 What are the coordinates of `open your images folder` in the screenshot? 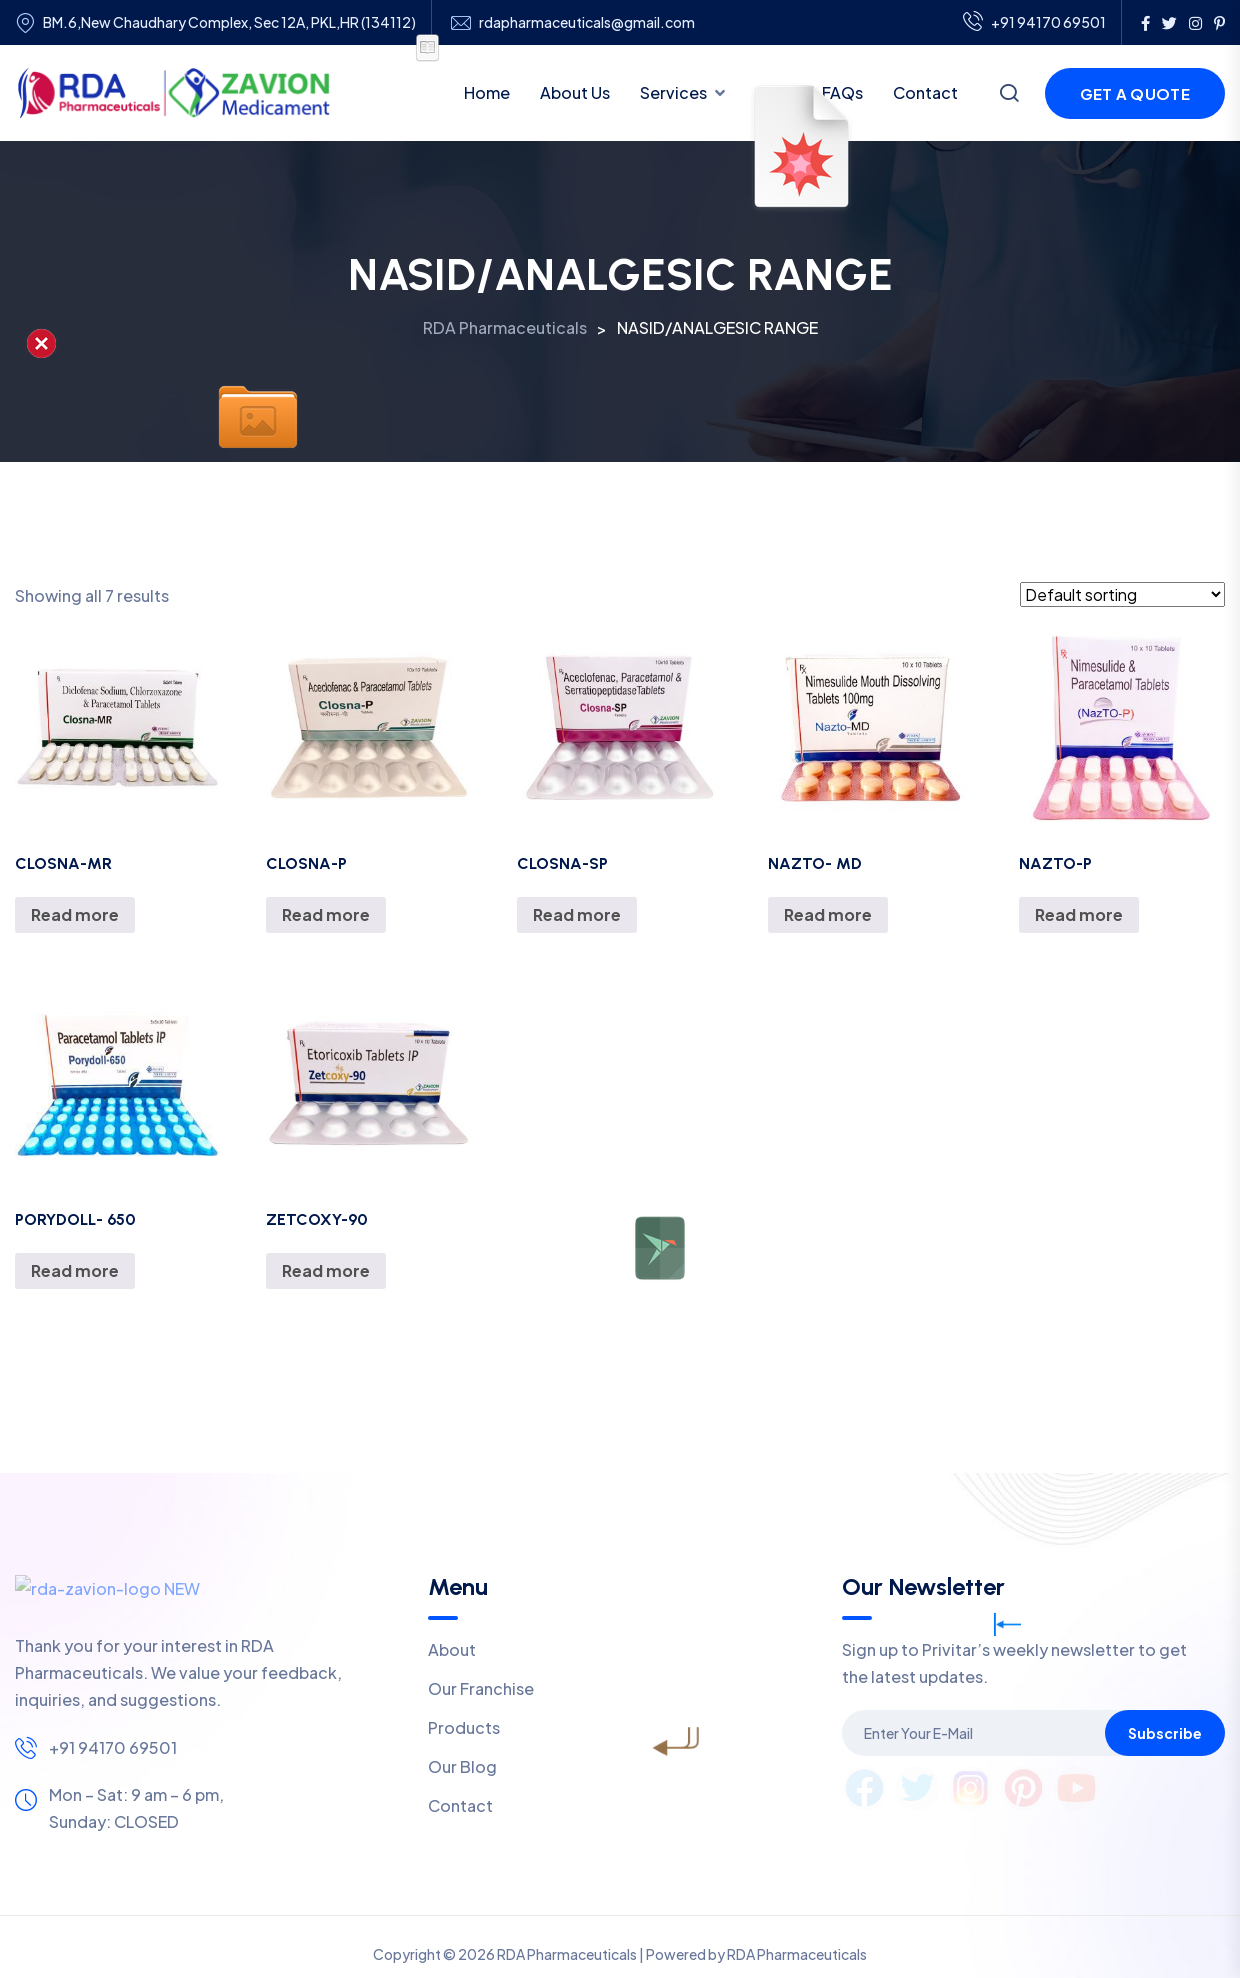 It's located at (258, 417).